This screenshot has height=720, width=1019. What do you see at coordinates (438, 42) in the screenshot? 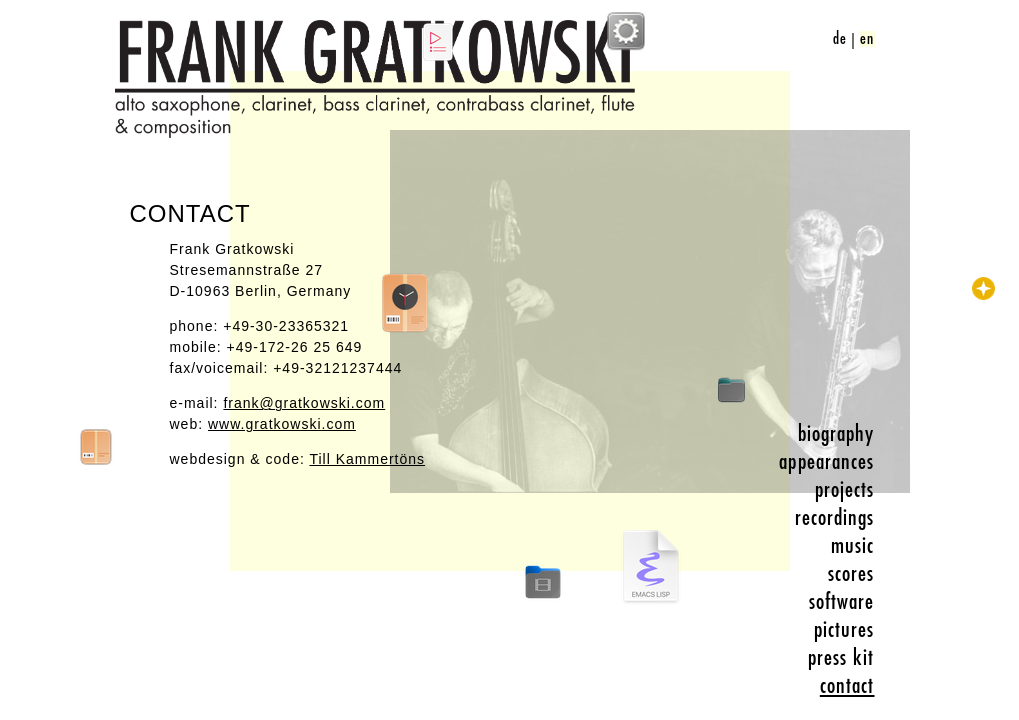
I see `open a playlist file` at bounding box center [438, 42].